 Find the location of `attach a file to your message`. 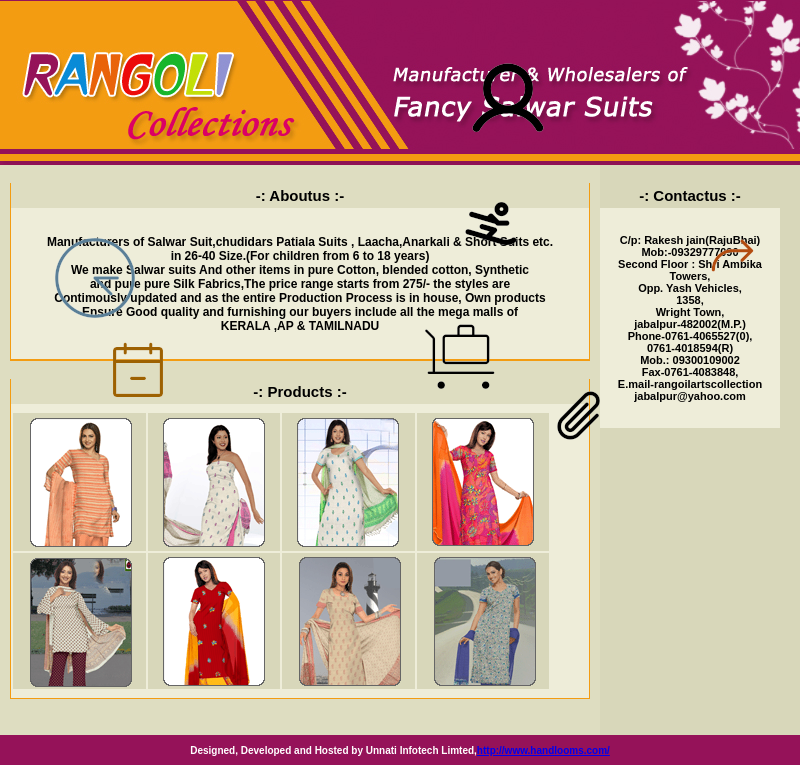

attach a file to your message is located at coordinates (579, 415).